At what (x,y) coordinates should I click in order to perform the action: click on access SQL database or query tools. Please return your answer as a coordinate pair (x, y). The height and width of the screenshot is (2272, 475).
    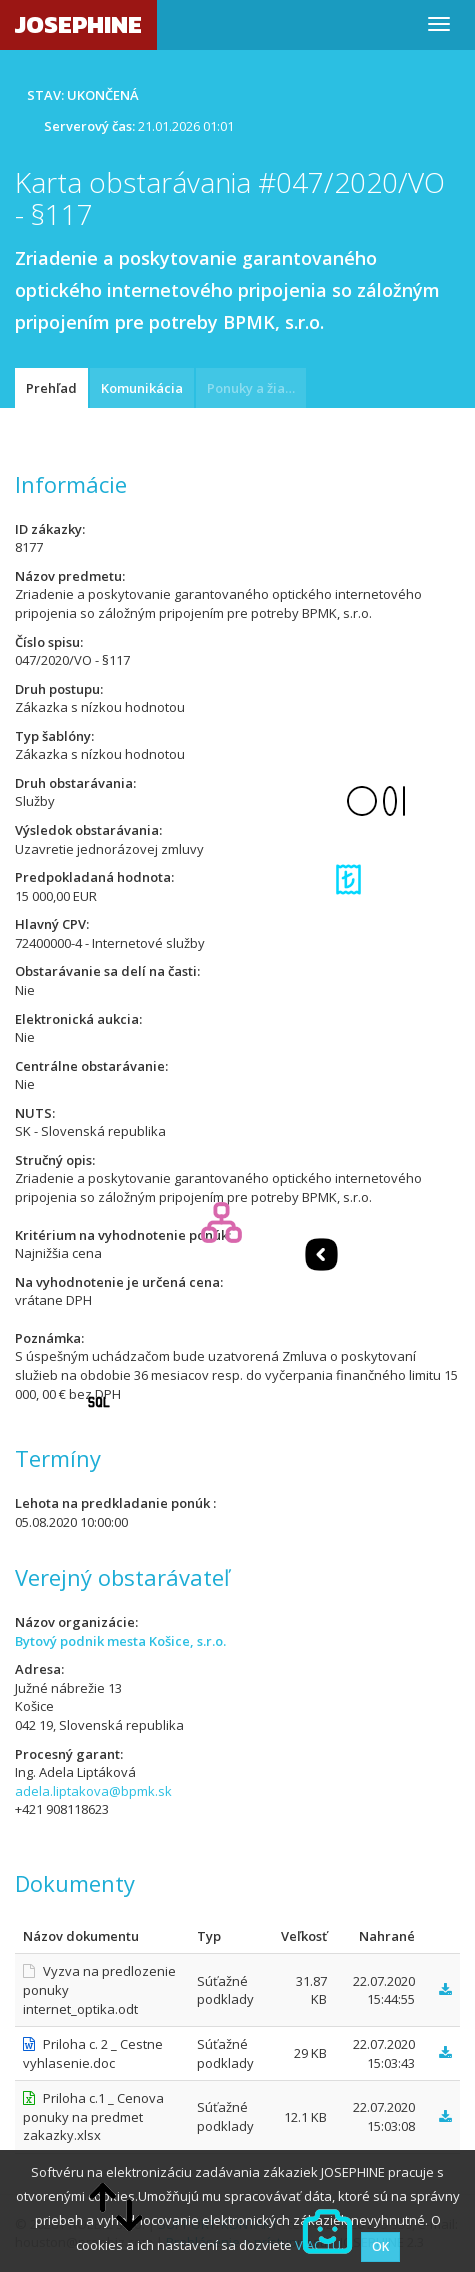
    Looking at the image, I should click on (99, 1402).